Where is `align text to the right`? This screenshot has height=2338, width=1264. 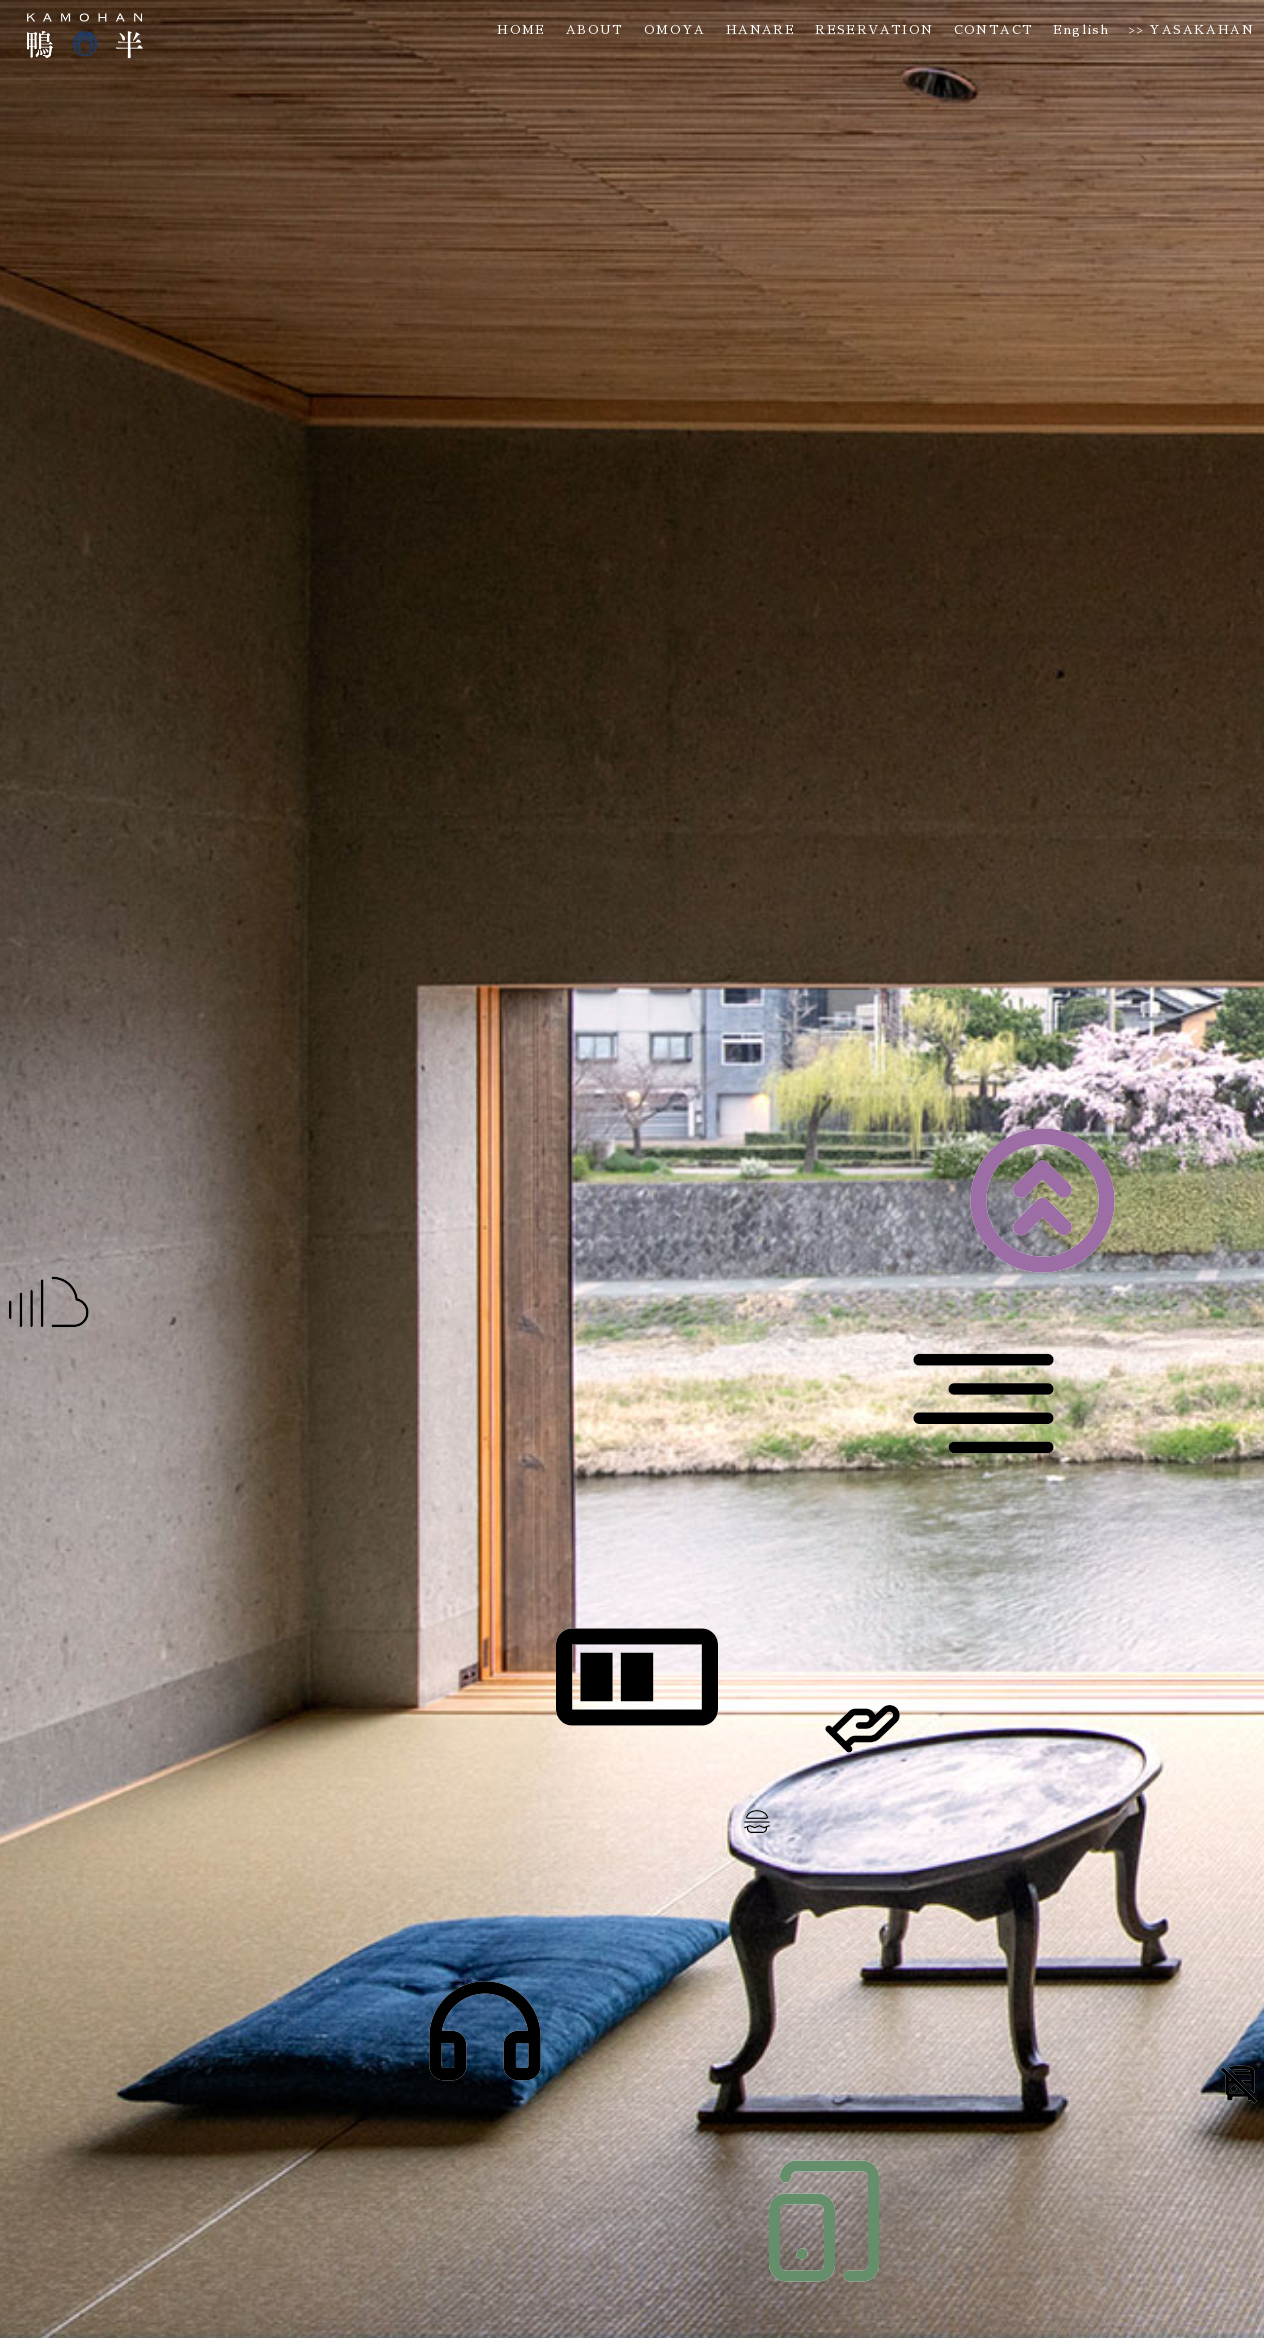 align text to the right is located at coordinates (983, 1406).